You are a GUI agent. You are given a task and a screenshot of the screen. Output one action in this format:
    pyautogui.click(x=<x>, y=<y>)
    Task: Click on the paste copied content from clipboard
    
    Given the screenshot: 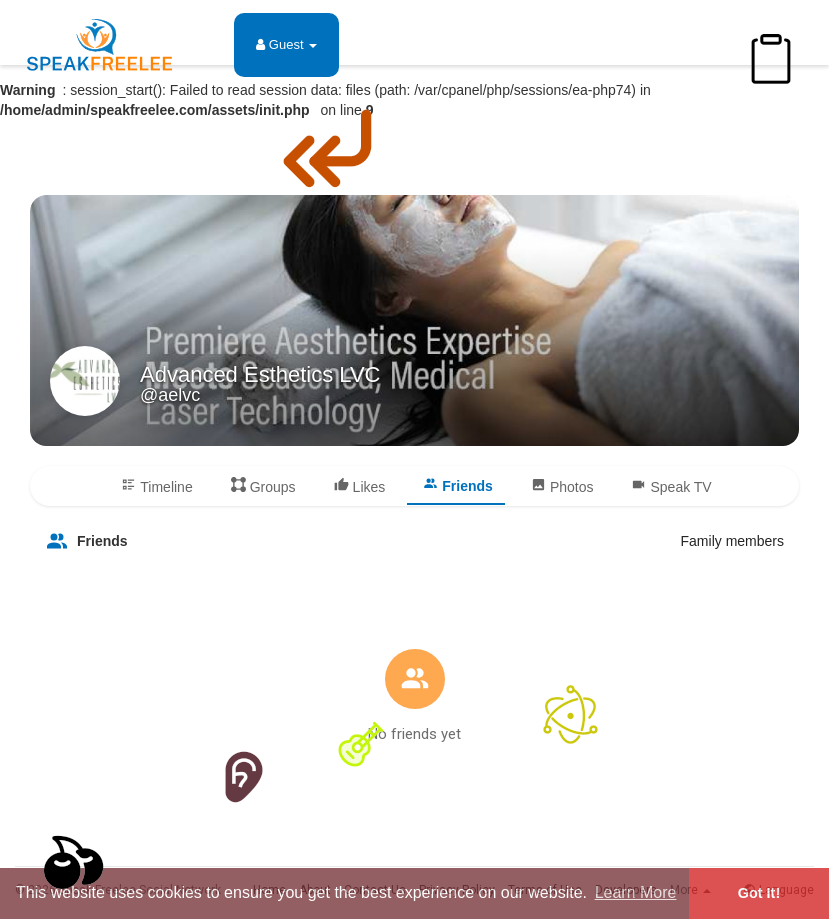 What is the action you would take?
    pyautogui.click(x=771, y=60)
    